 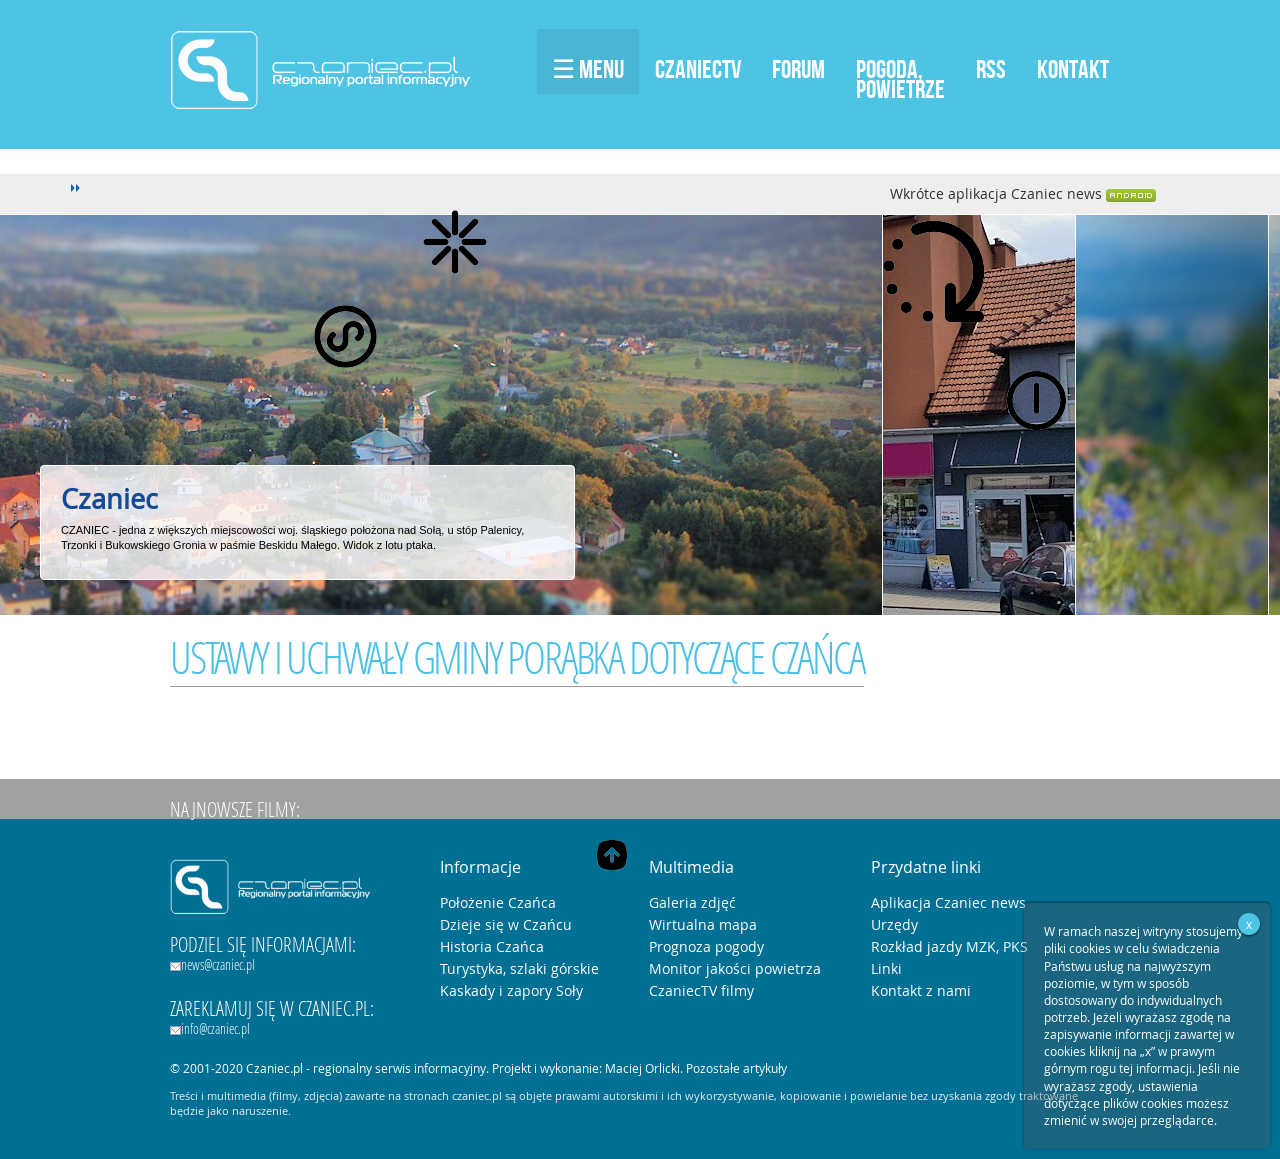 What do you see at coordinates (455, 242) in the screenshot?
I see `connect to Zapier automation platform` at bounding box center [455, 242].